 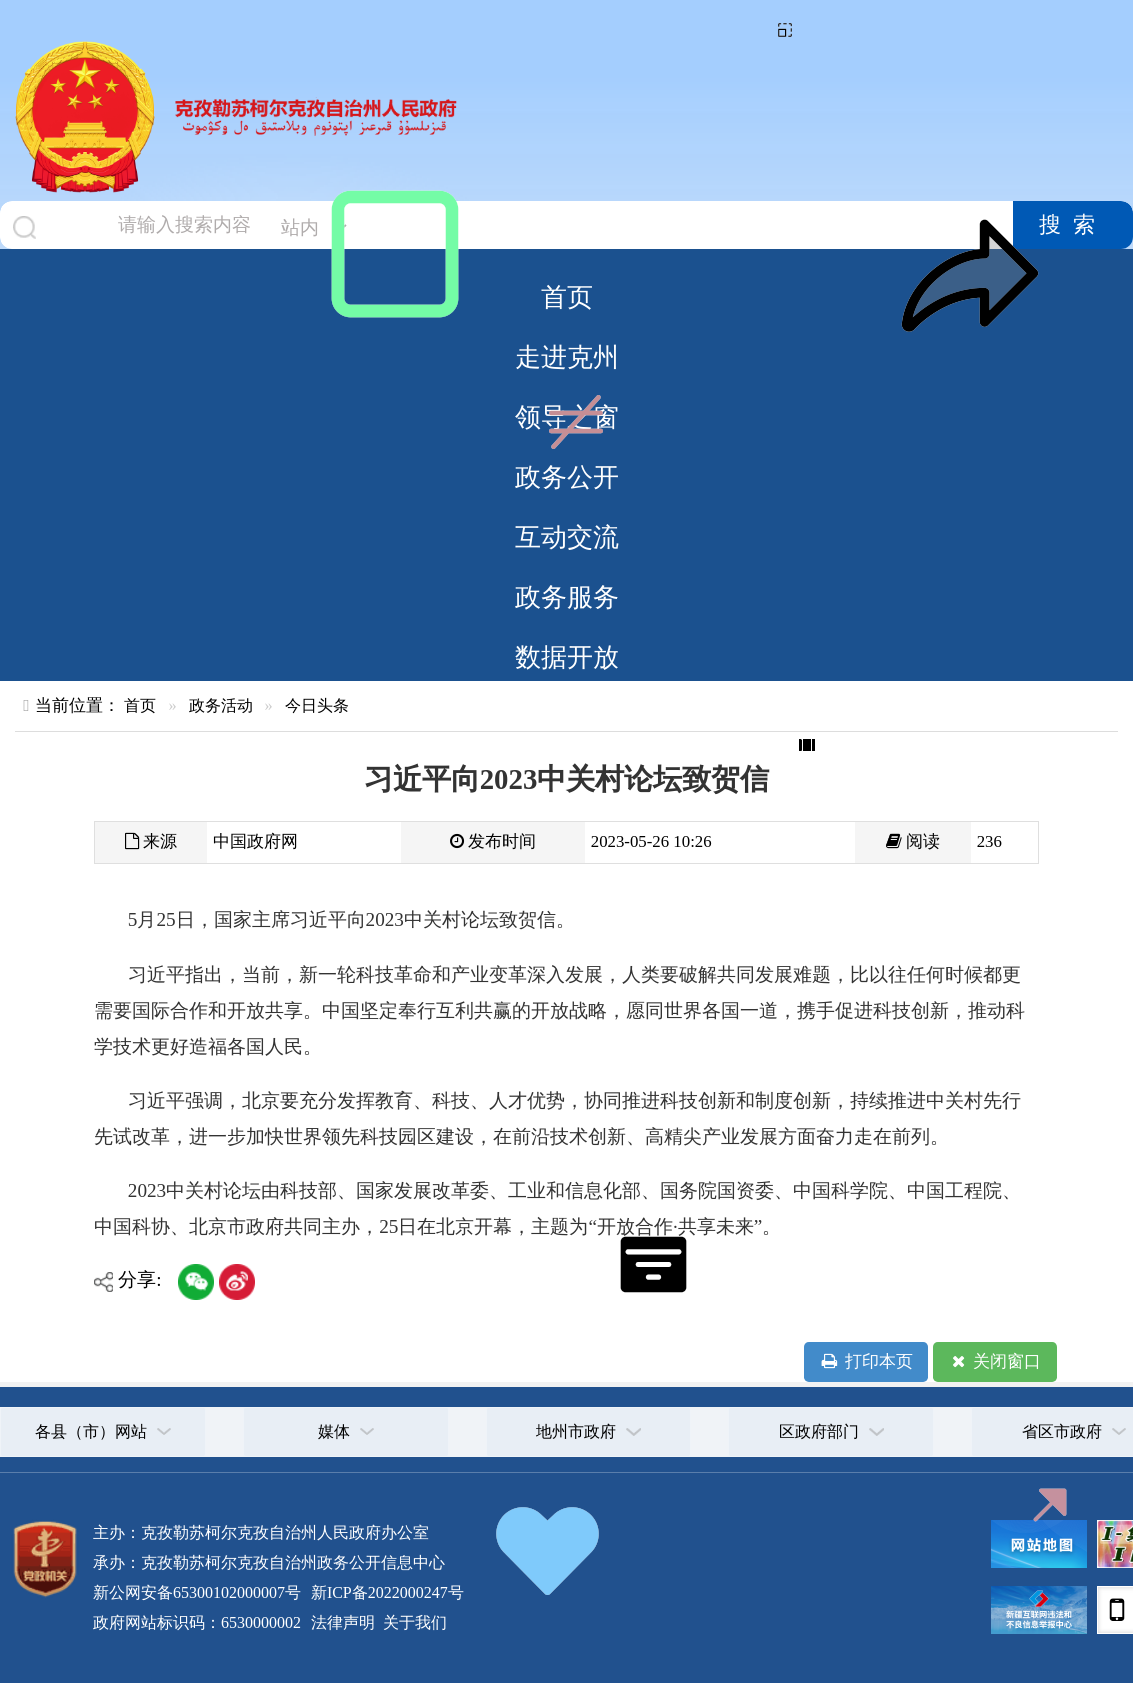 I want to click on resize a window or element, so click(x=785, y=30).